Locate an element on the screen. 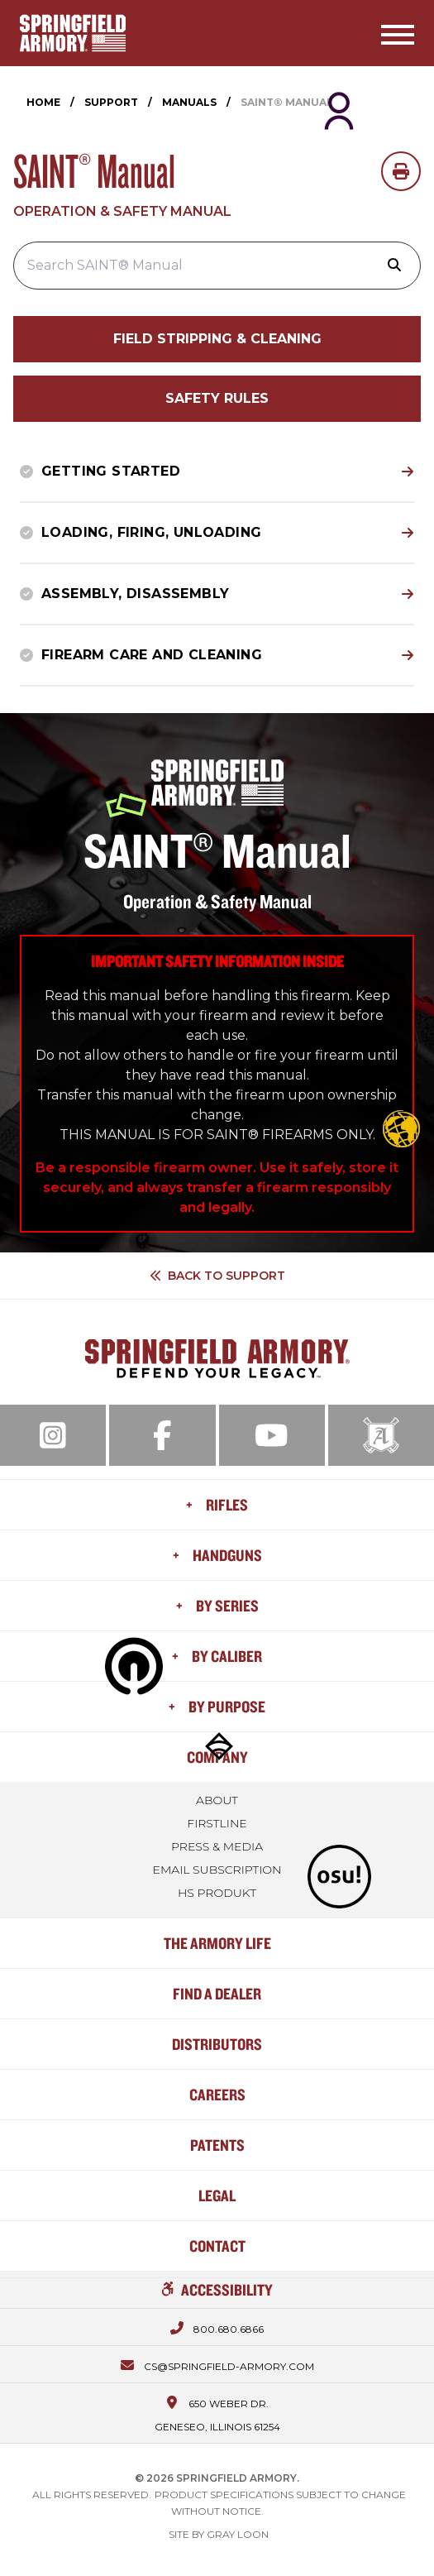  view your profile is located at coordinates (339, 112).